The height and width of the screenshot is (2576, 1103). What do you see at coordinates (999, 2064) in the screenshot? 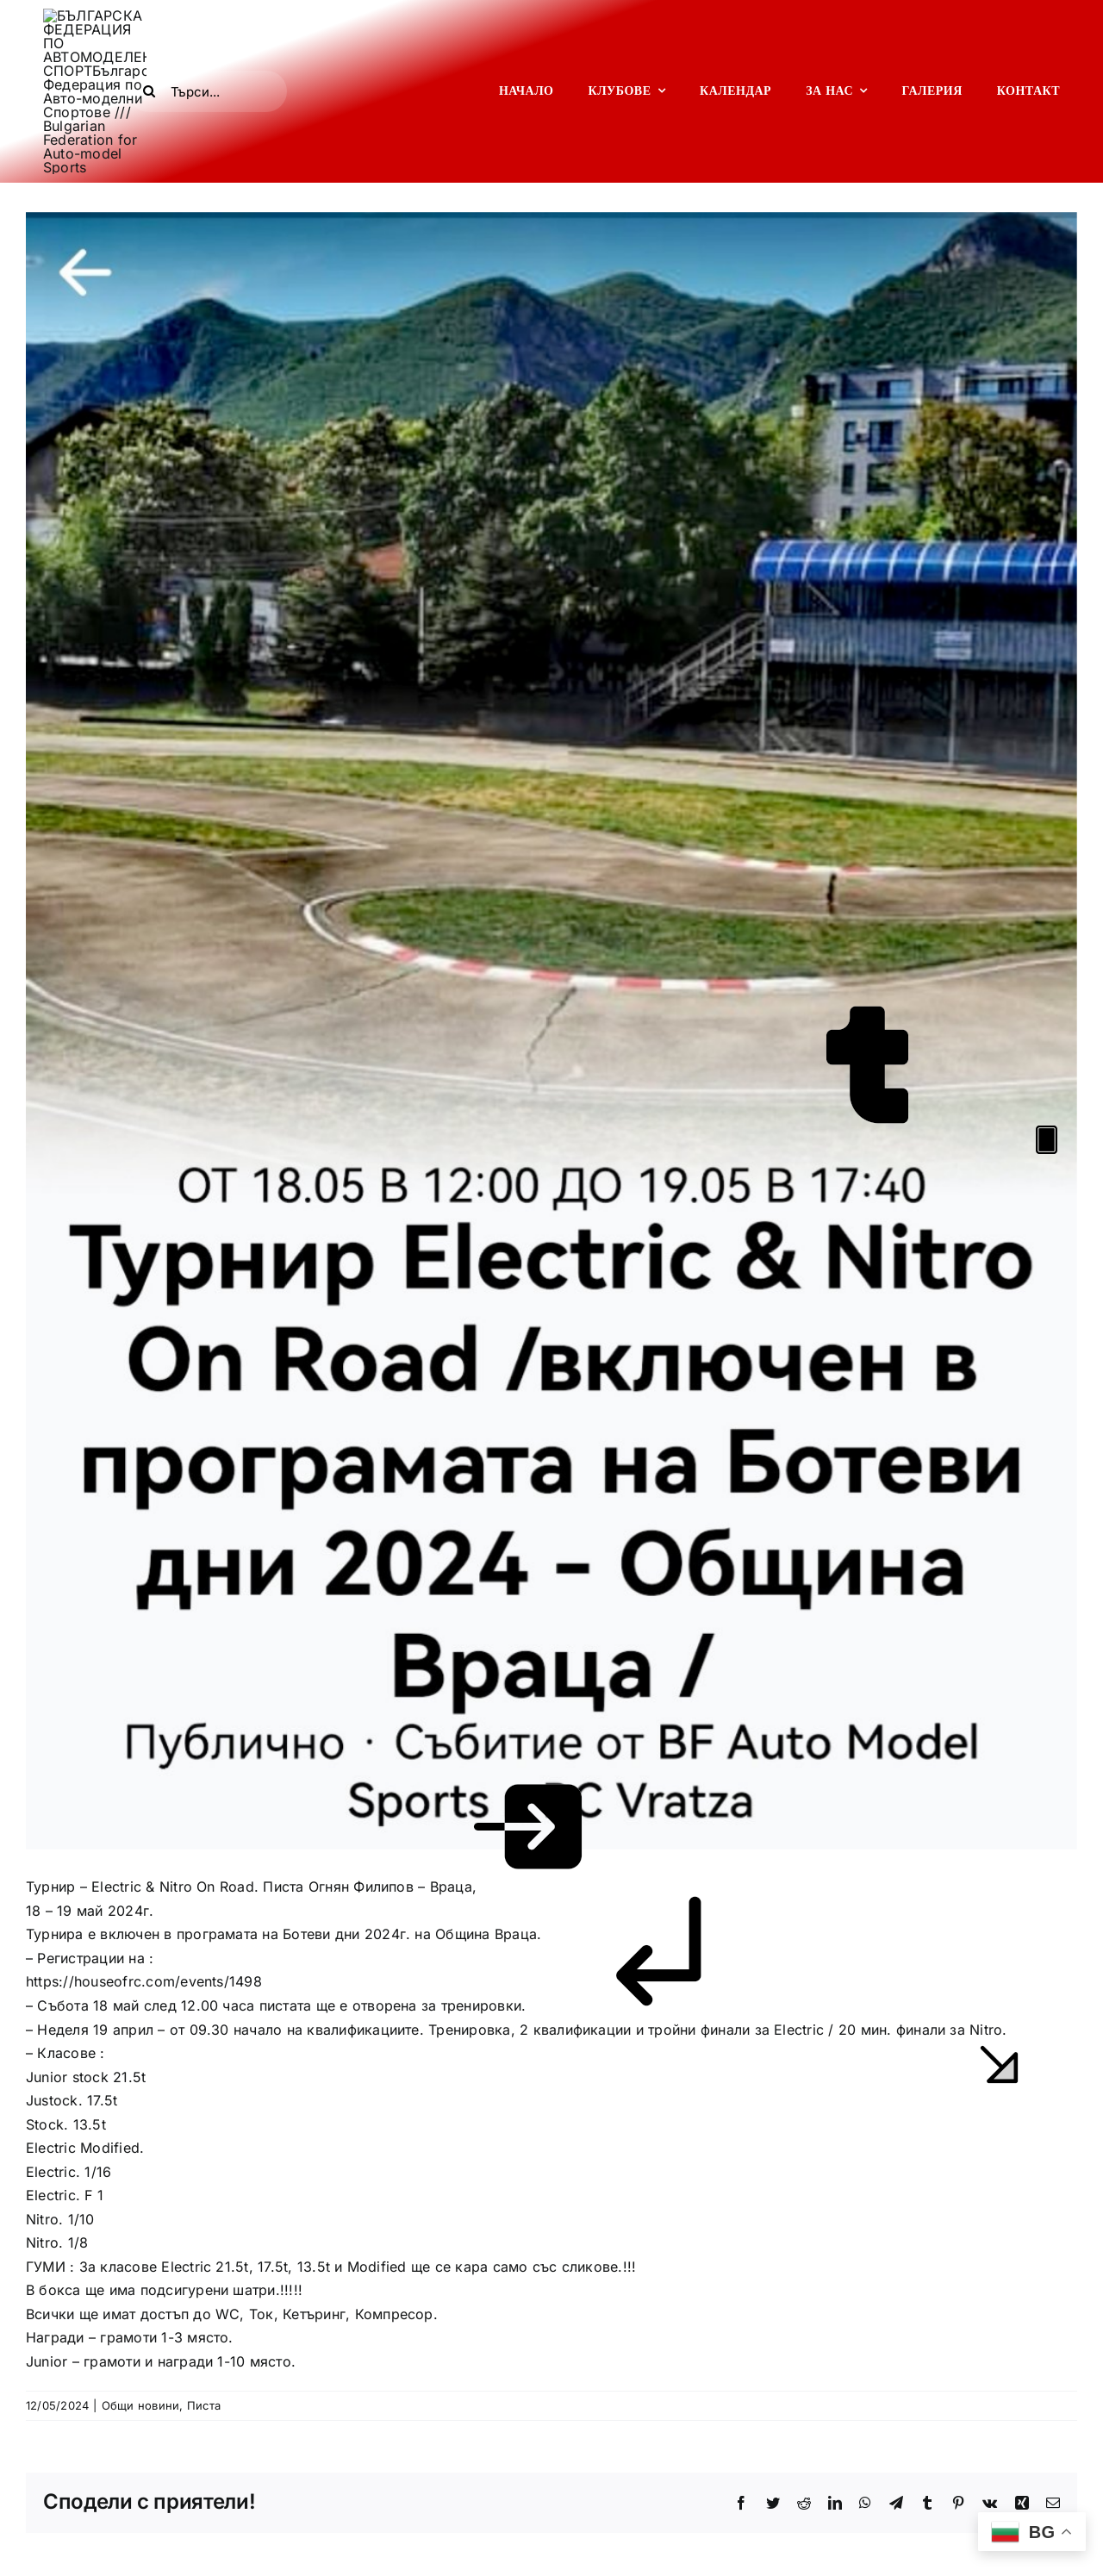
I see `navigate to the next item diagonally` at bounding box center [999, 2064].